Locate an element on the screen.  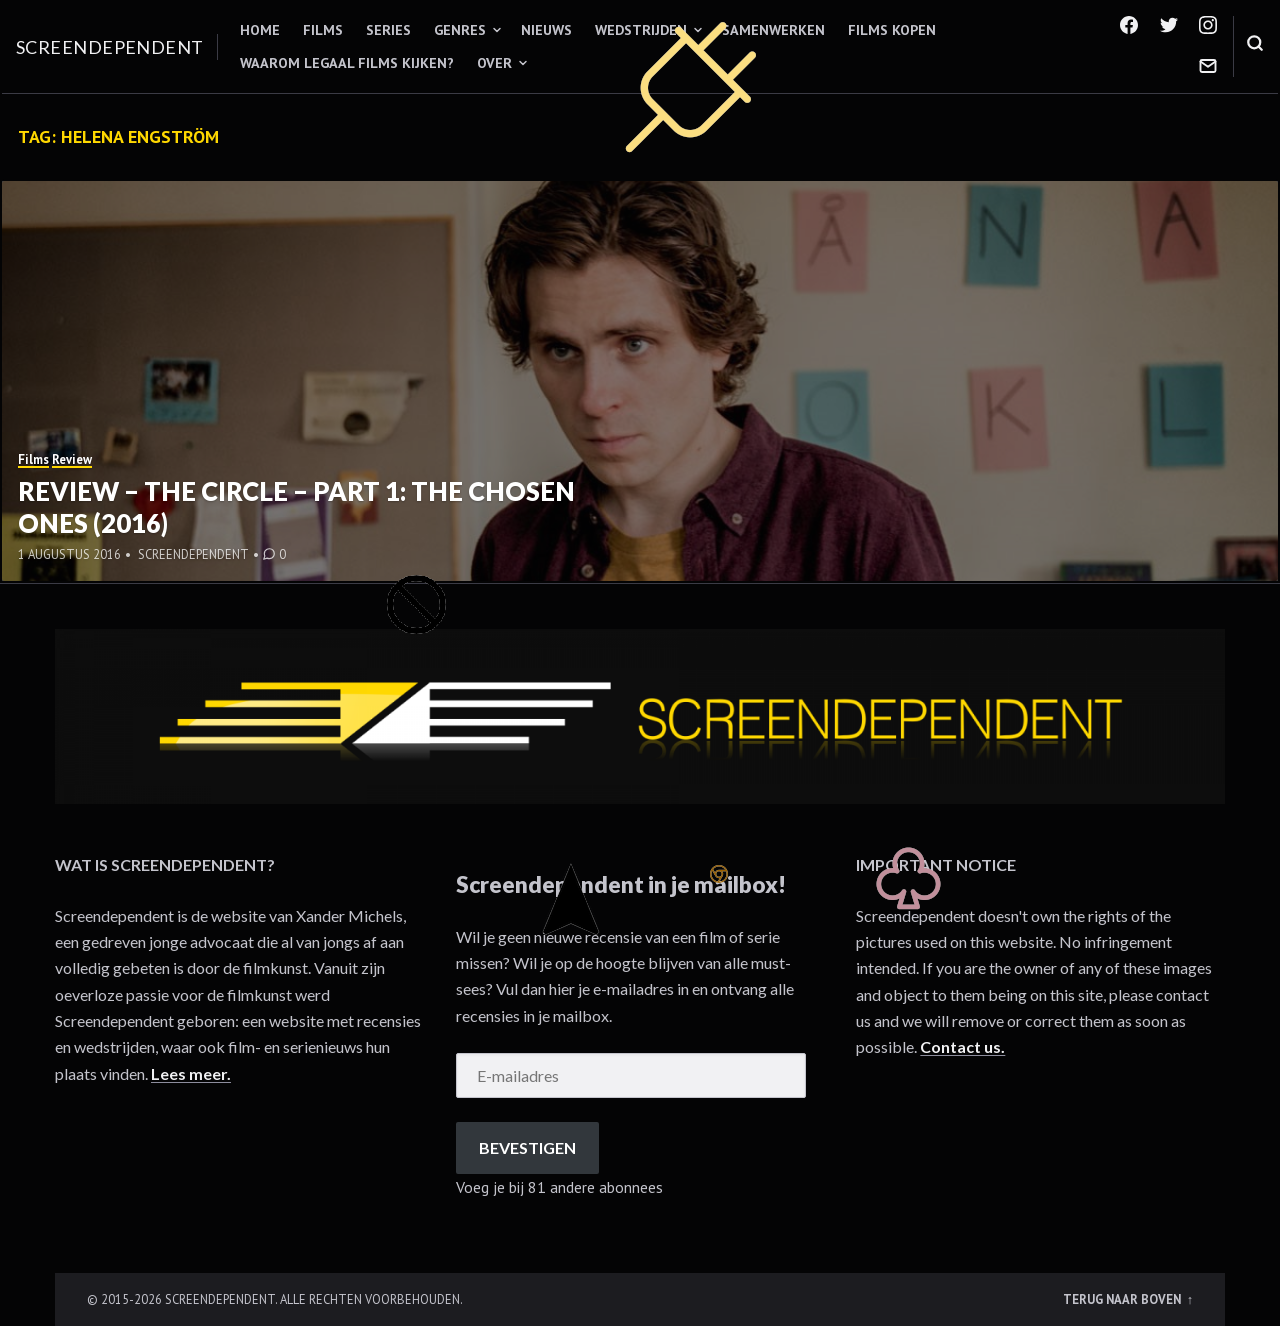
open Google Chrome browser is located at coordinates (719, 874).